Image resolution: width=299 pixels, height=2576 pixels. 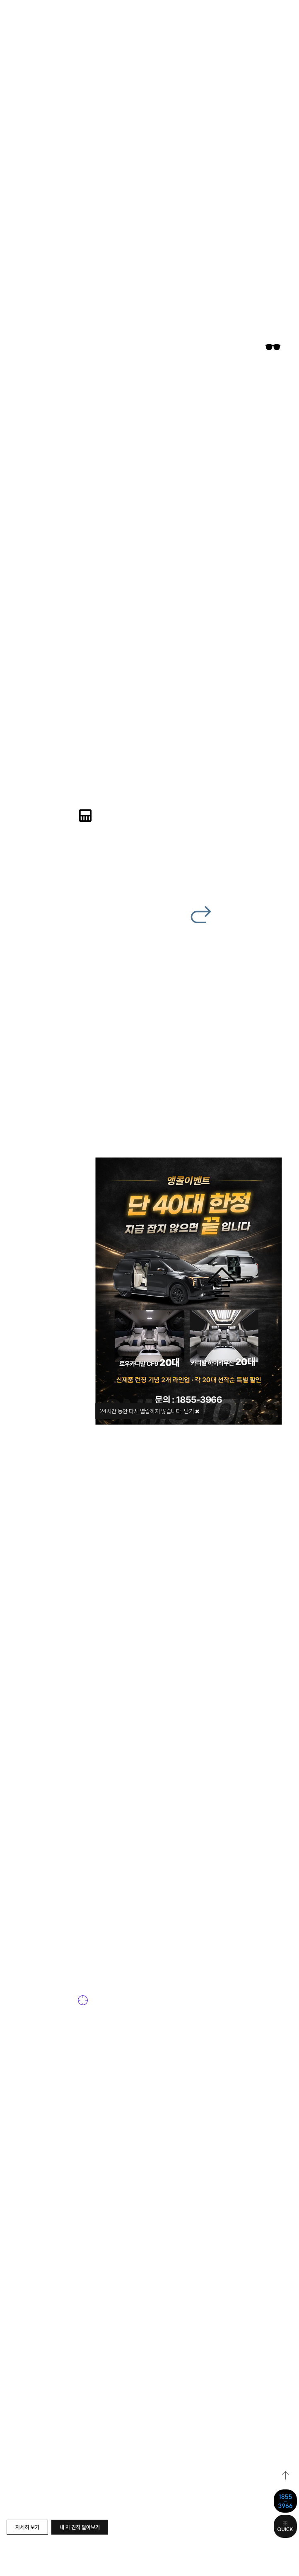 I want to click on toggle bottom panel visibility, so click(x=85, y=816).